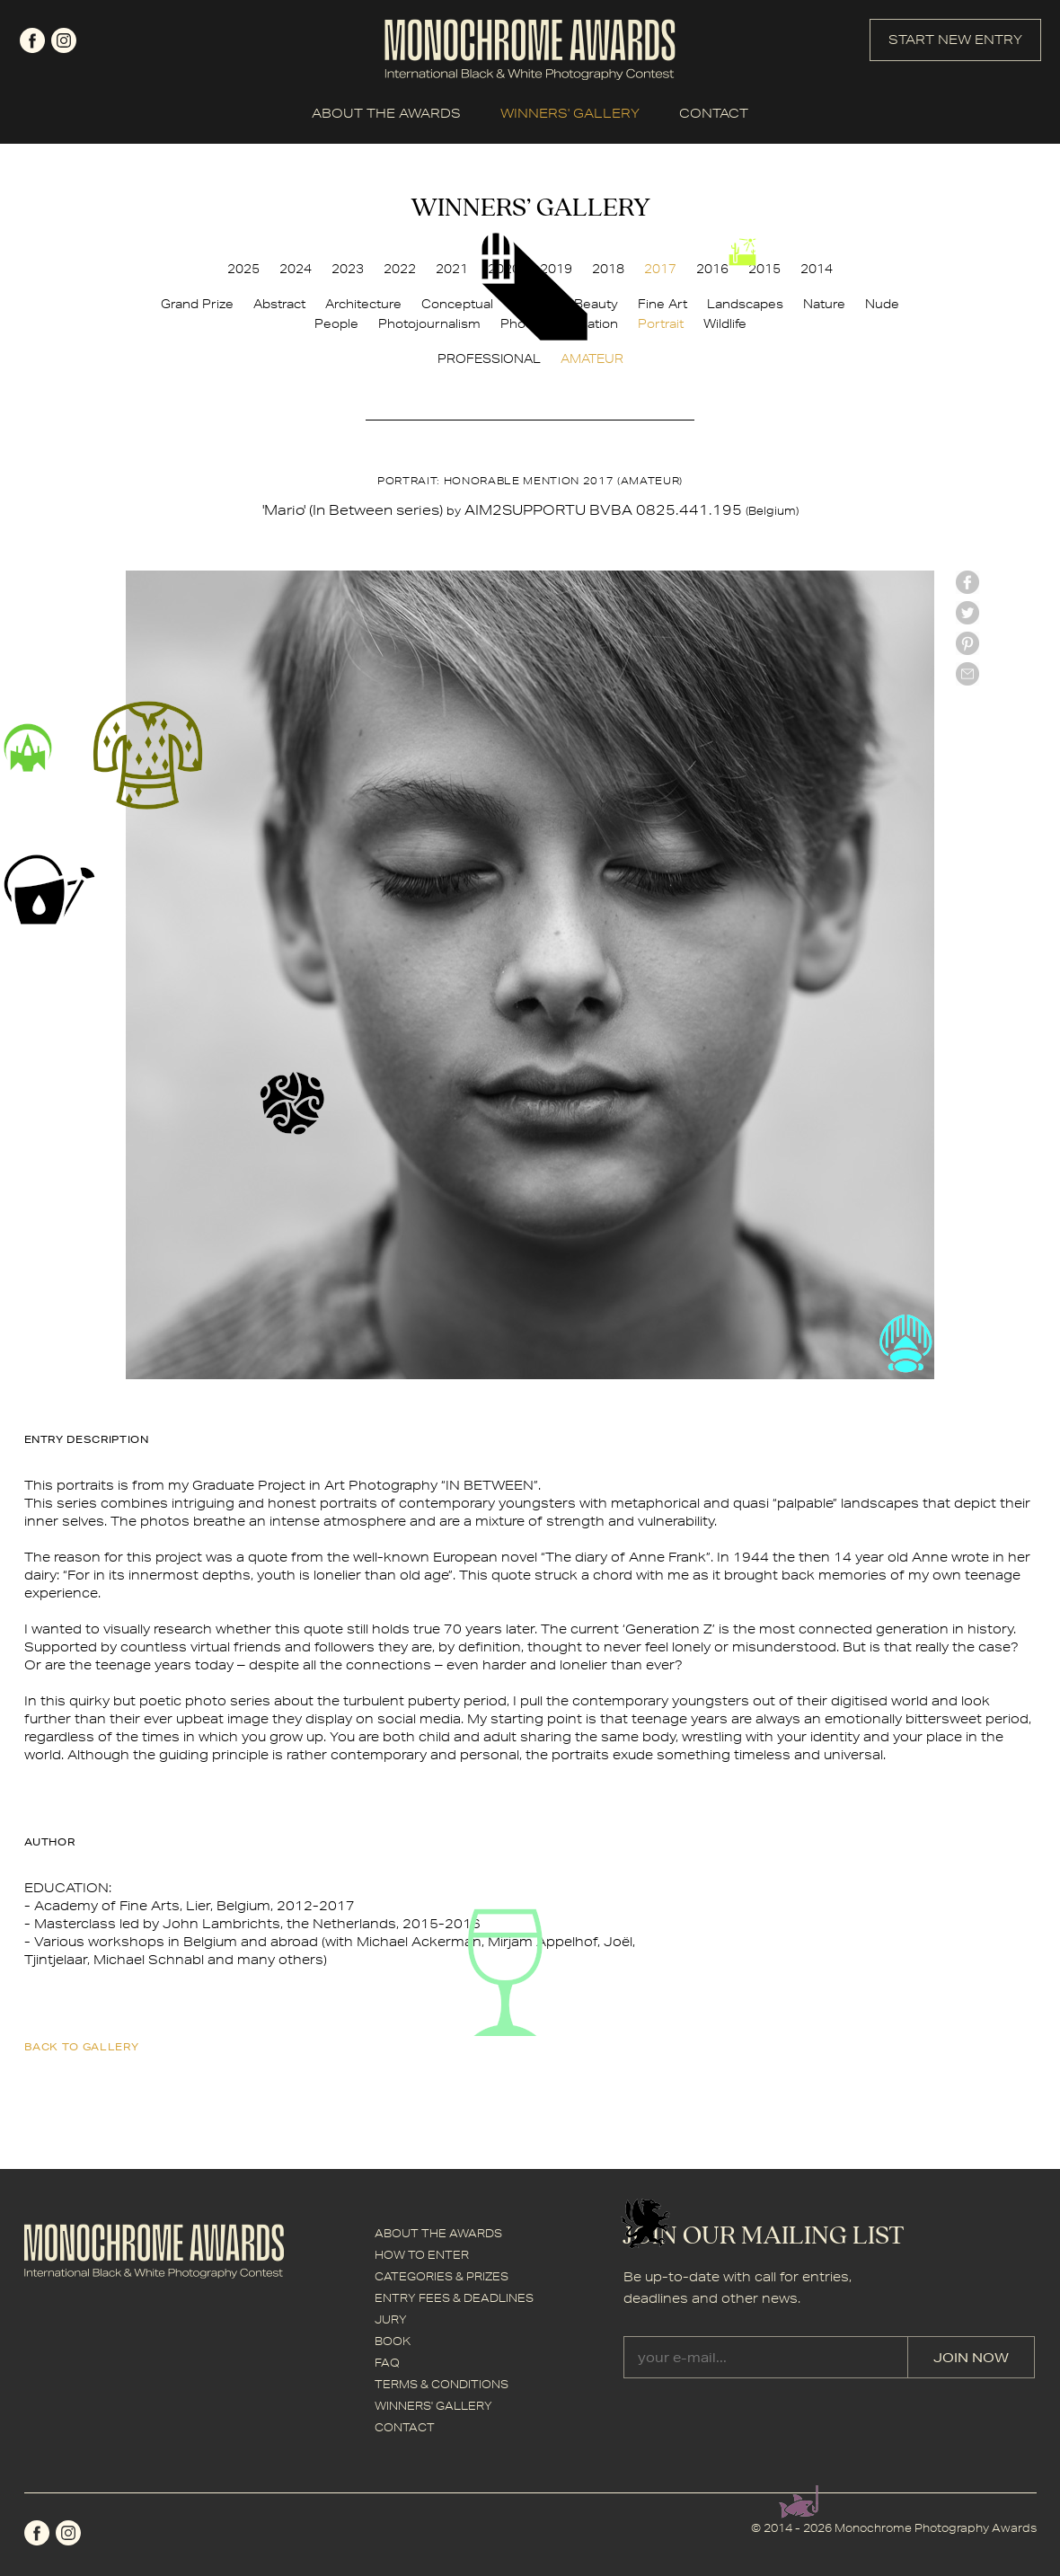  What do you see at coordinates (147, 755) in the screenshot?
I see `equip chainmail armor` at bounding box center [147, 755].